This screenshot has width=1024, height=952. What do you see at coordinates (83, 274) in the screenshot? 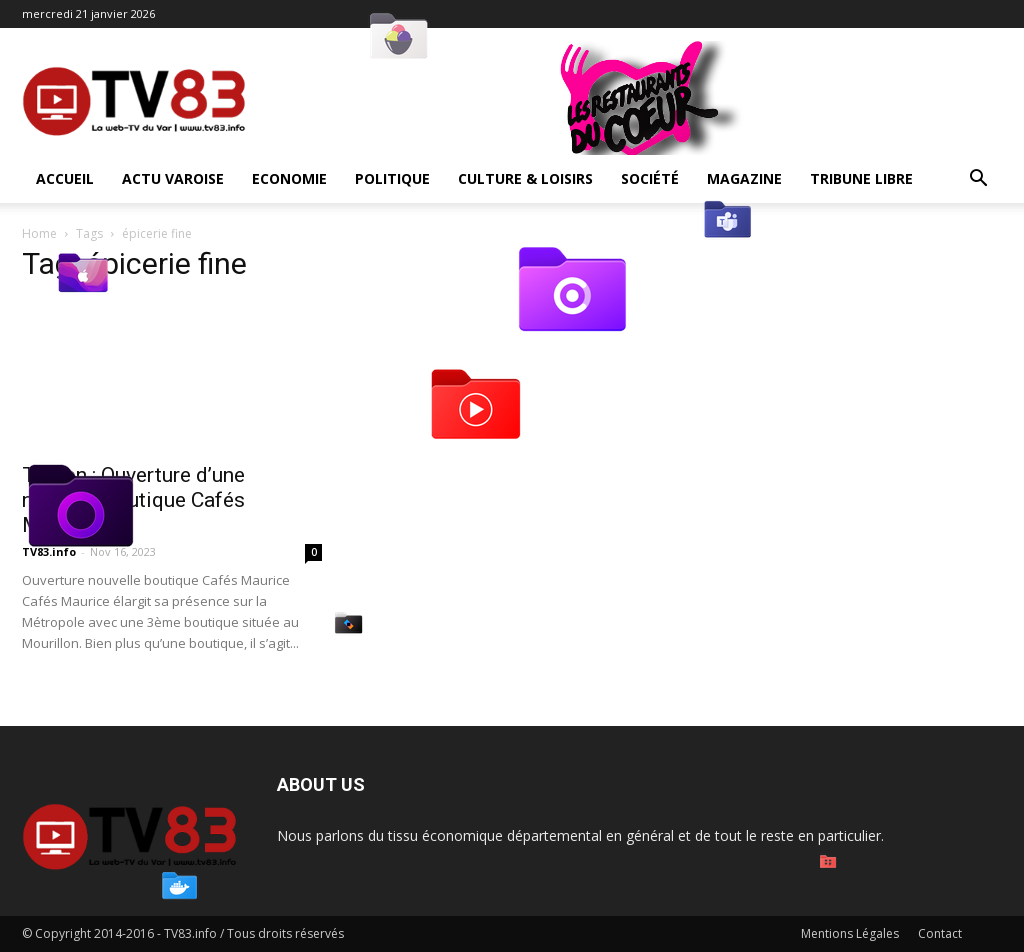
I see `open mac os monterey system folder` at bounding box center [83, 274].